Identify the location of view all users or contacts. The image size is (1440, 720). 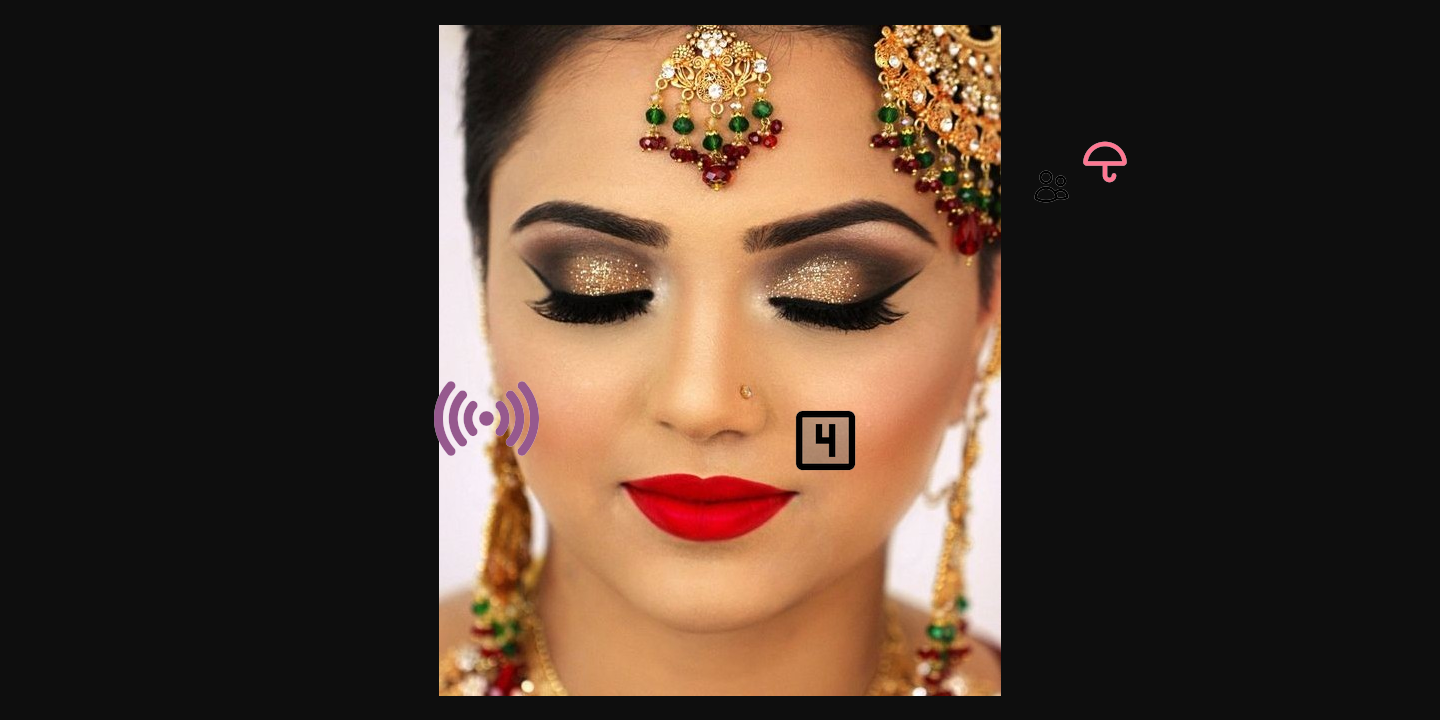
(1051, 186).